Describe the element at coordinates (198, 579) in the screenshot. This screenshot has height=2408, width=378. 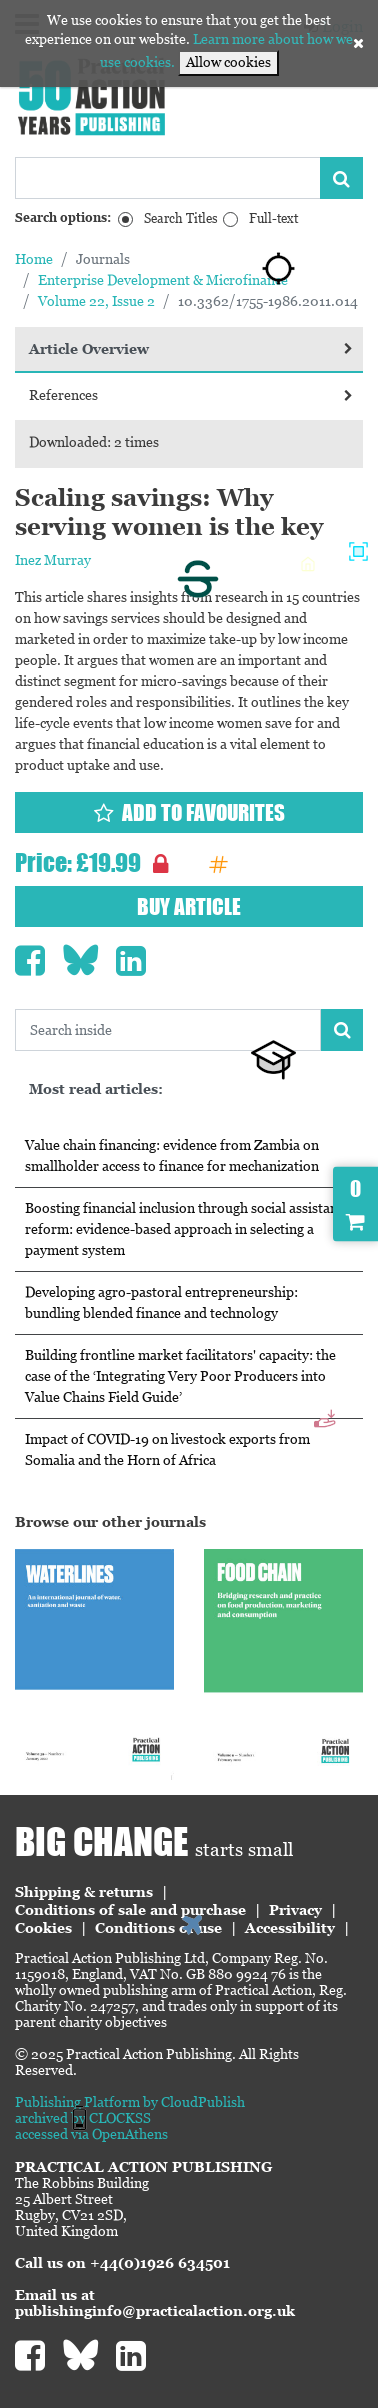
I see `apply strikethrough formatting to selected text` at that location.